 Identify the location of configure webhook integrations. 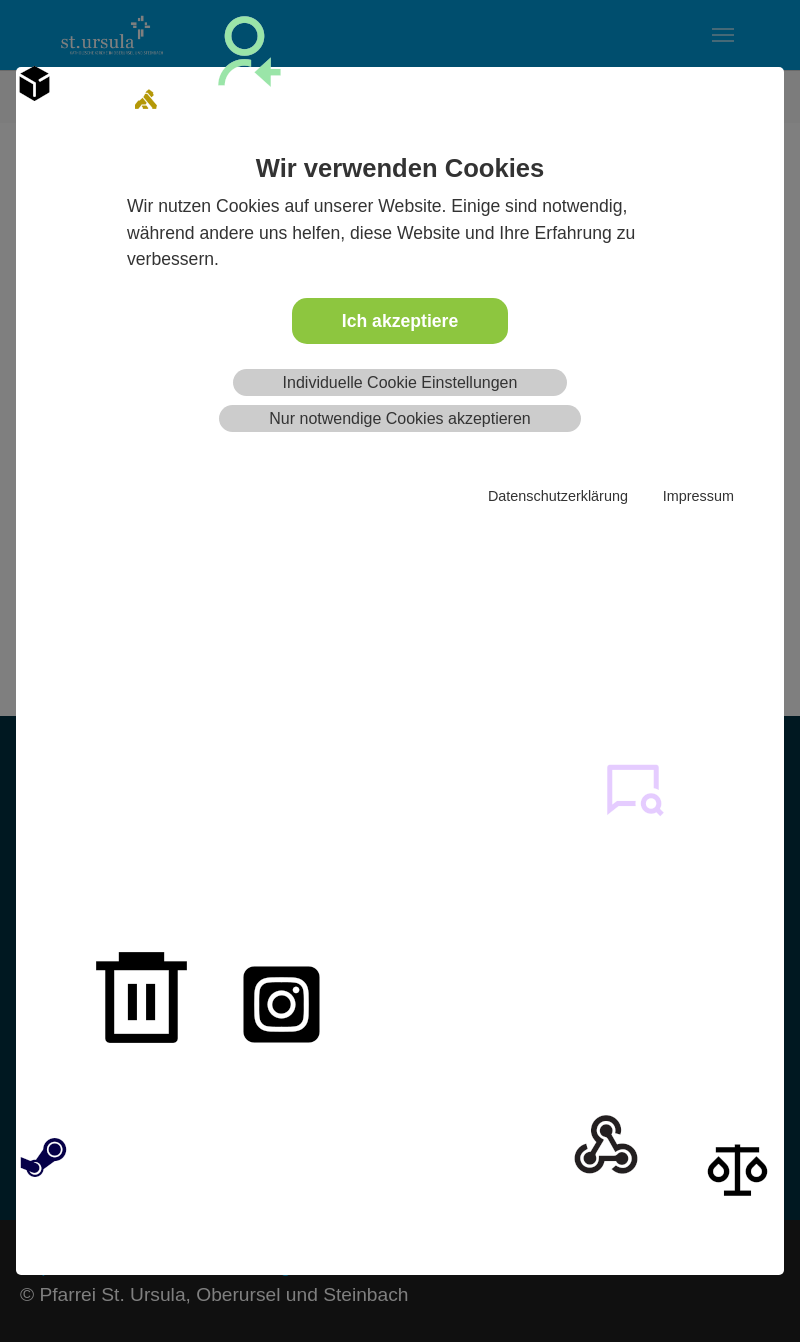
(606, 1146).